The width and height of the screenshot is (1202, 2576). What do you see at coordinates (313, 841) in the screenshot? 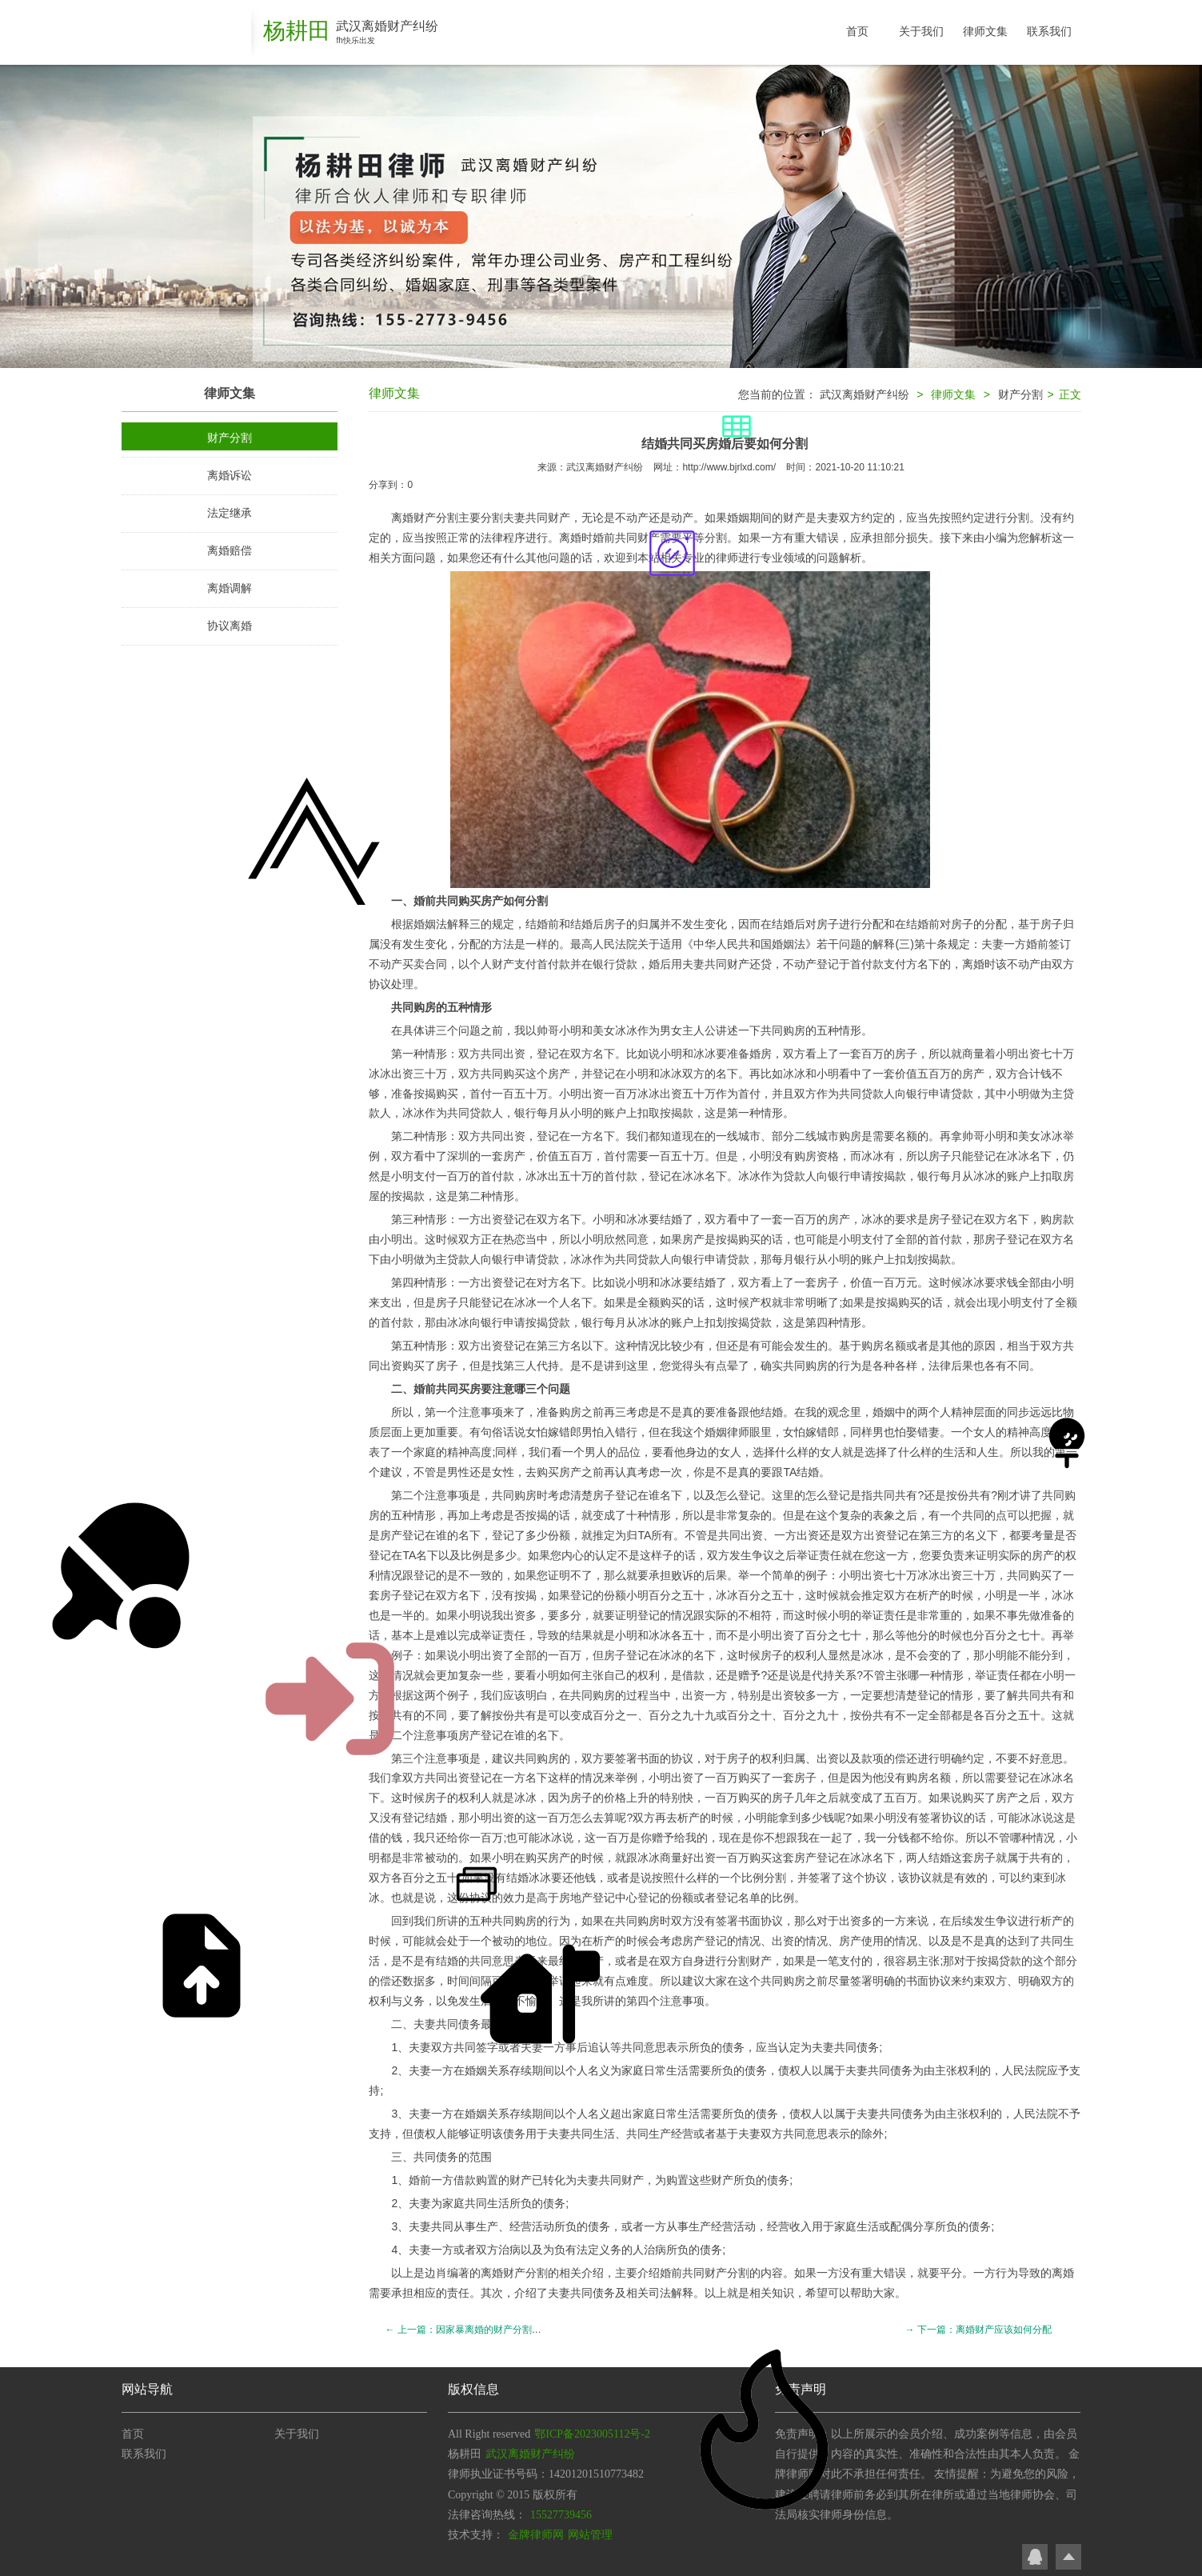
I see `think peaks brand logo` at bounding box center [313, 841].